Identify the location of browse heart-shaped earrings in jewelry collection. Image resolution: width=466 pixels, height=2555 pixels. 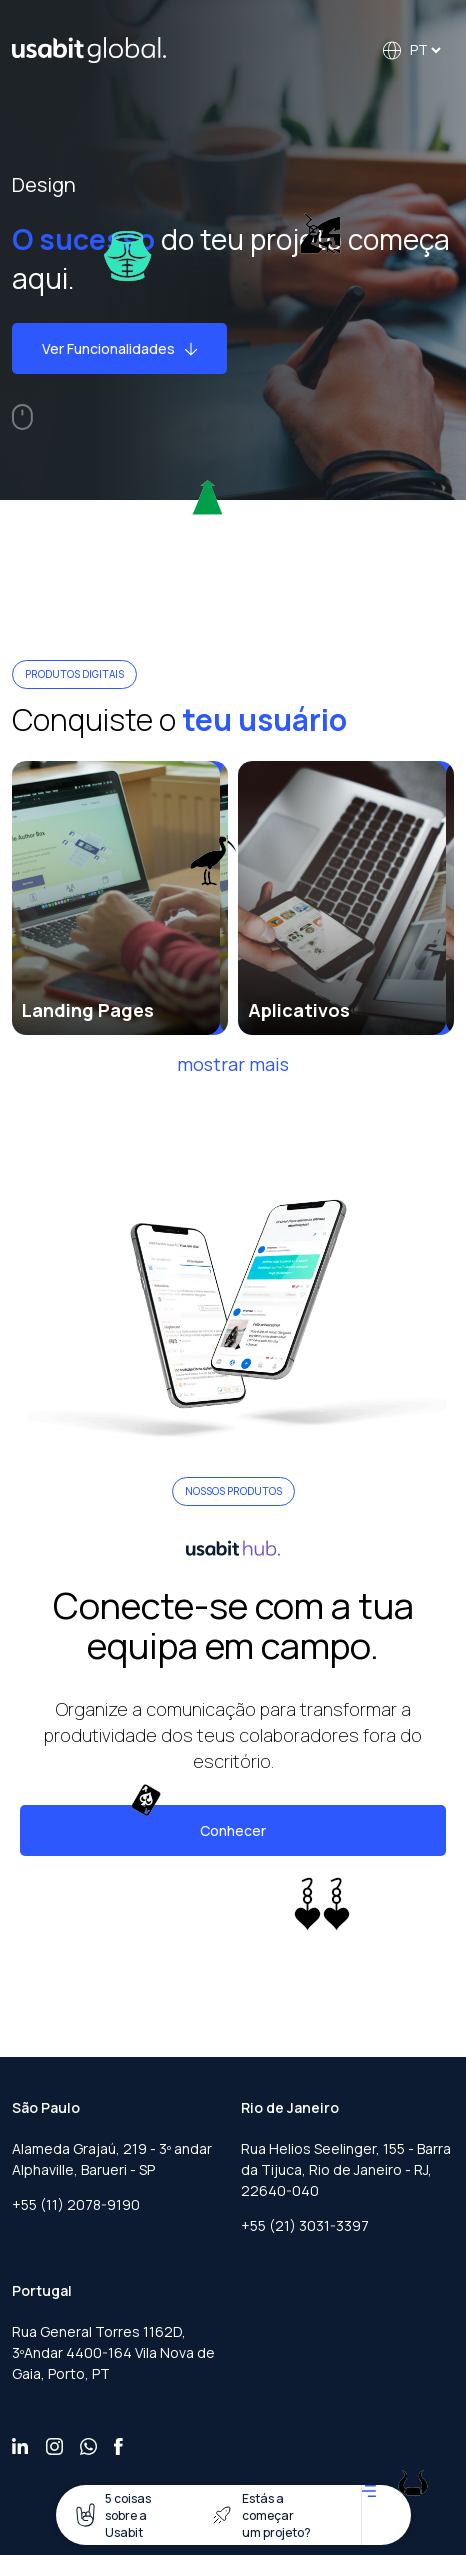
(322, 1904).